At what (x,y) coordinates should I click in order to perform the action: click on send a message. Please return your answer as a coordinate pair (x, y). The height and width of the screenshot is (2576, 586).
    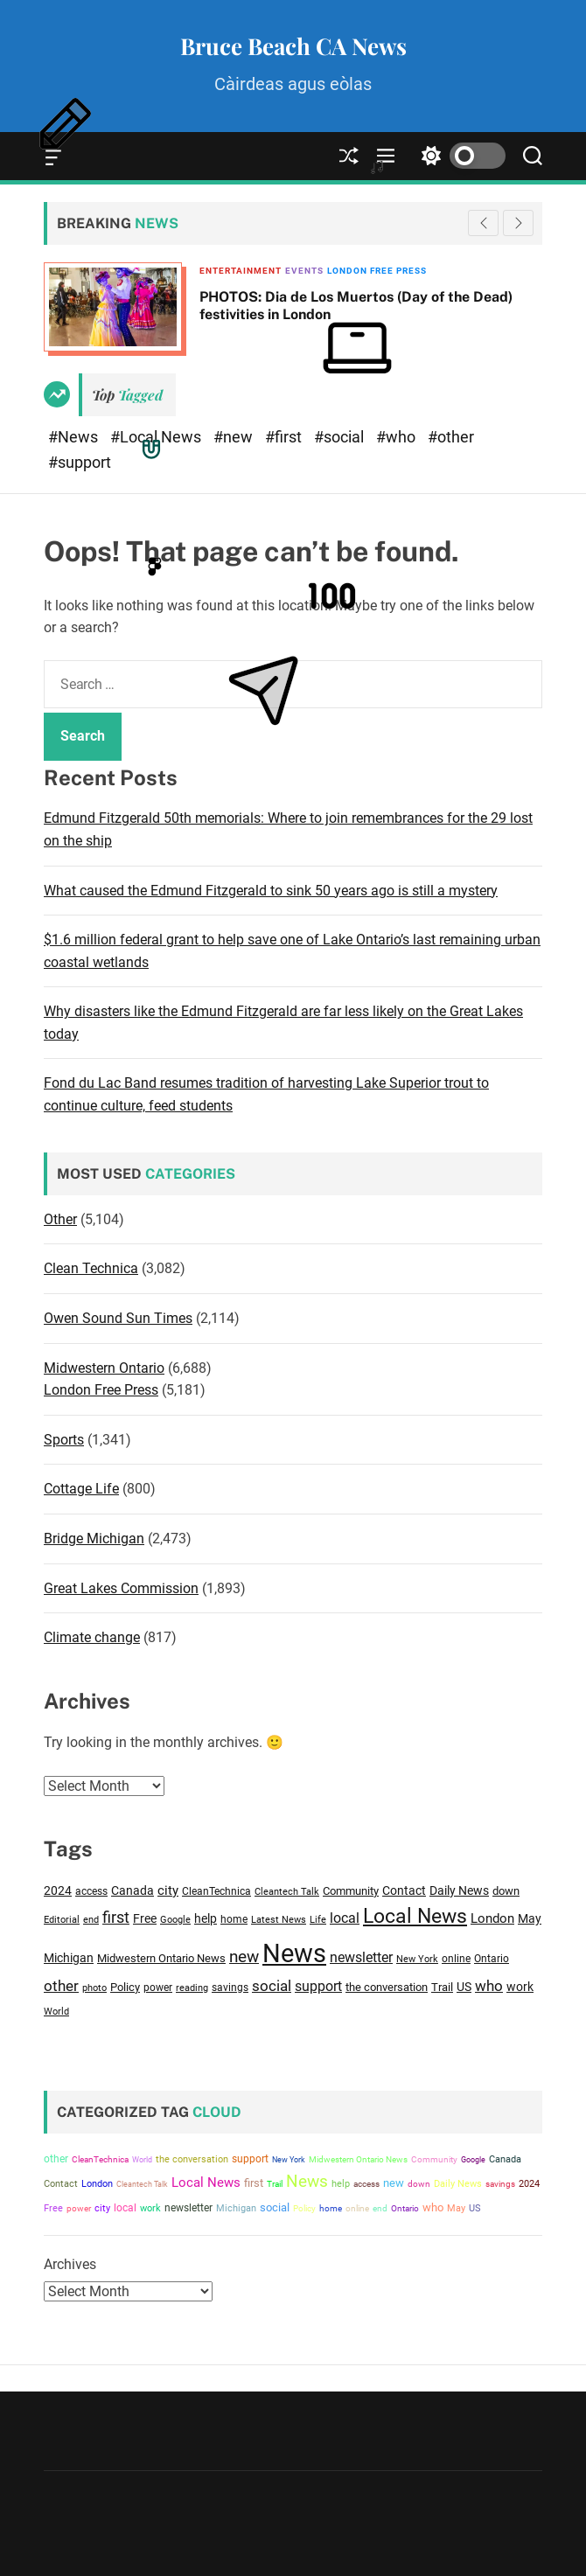
    Looking at the image, I should click on (266, 688).